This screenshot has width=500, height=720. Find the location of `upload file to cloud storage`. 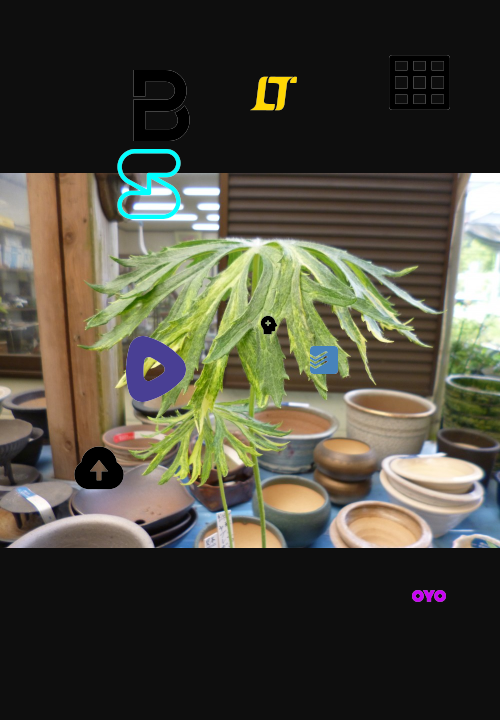

upload file to cloud storage is located at coordinates (99, 469).